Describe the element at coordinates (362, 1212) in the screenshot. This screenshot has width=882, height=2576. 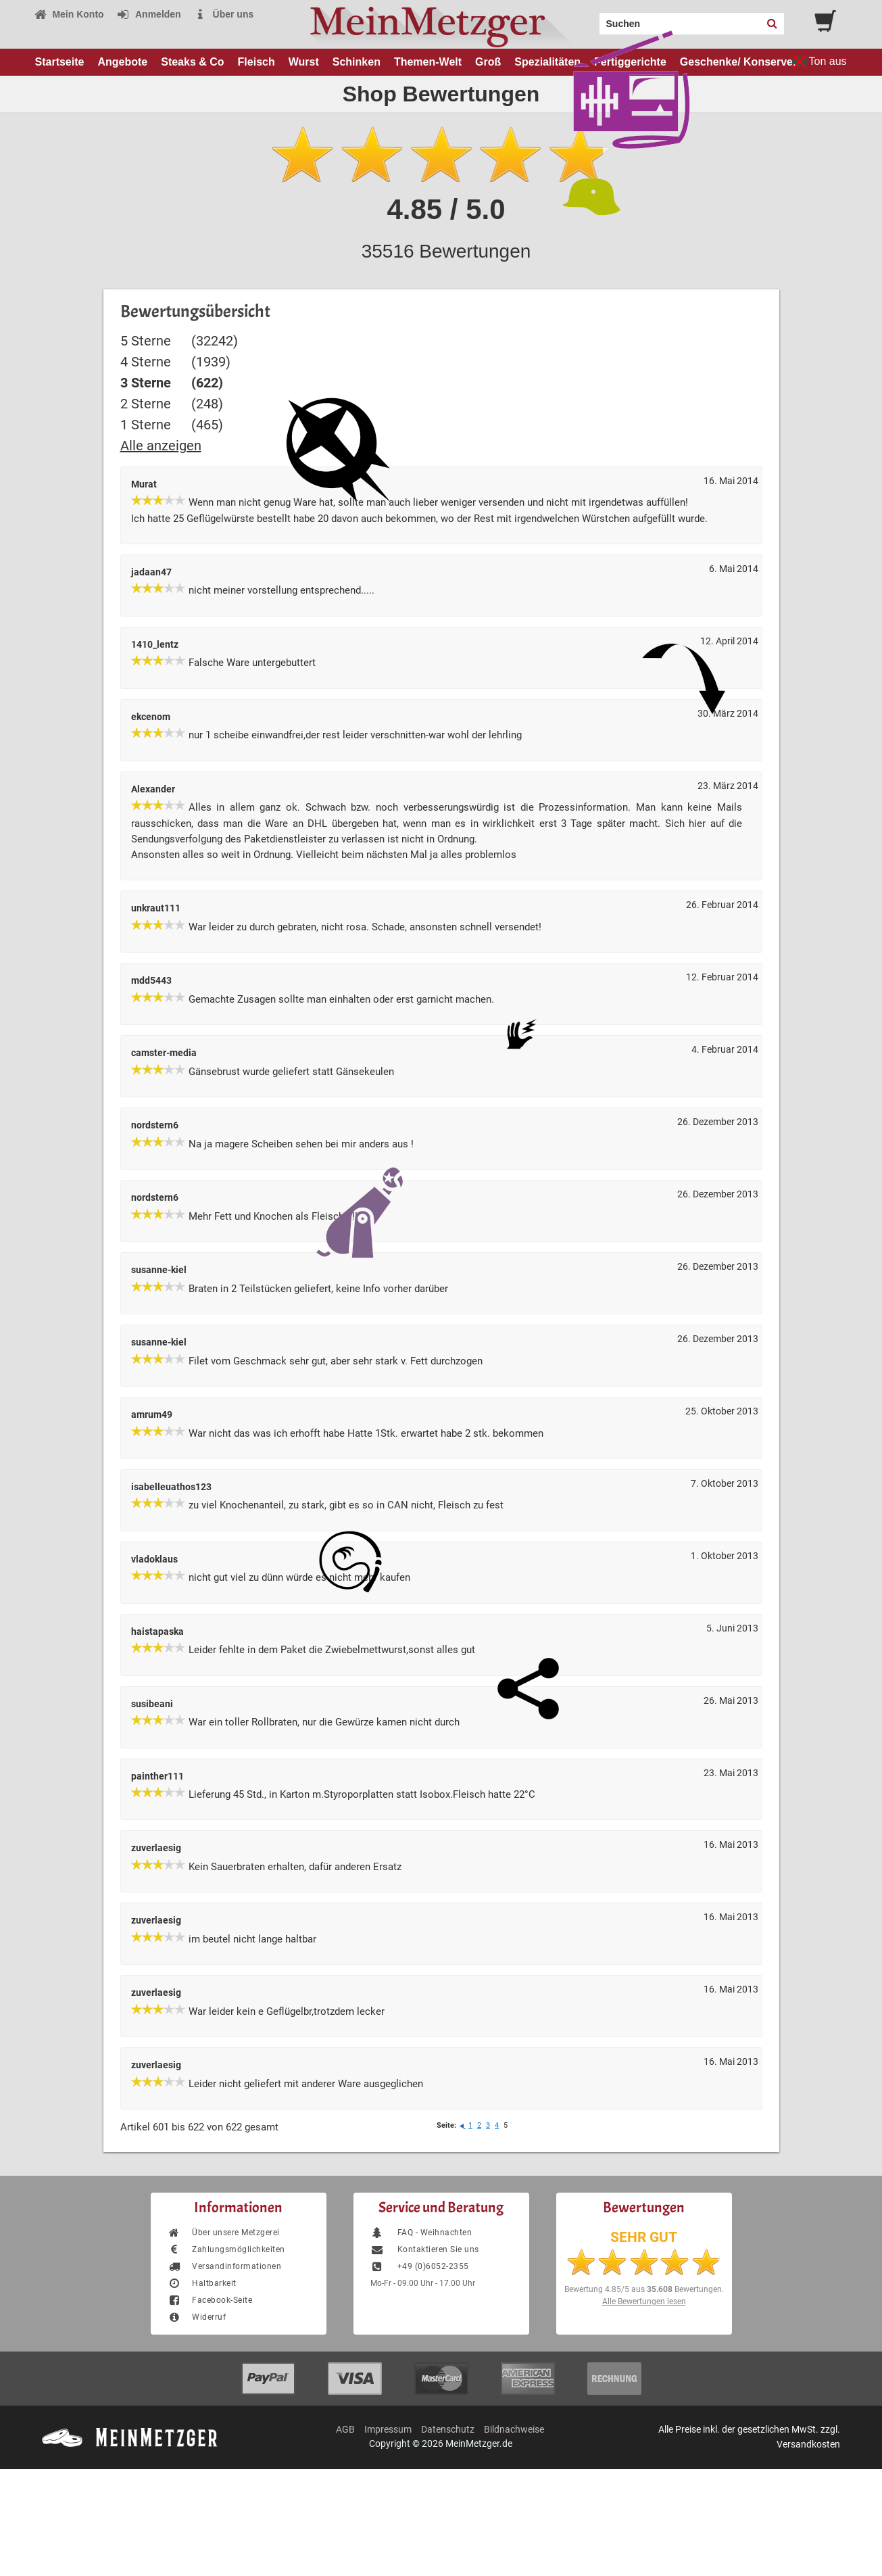
I see `launch a stunt or action mini-game` at that location.